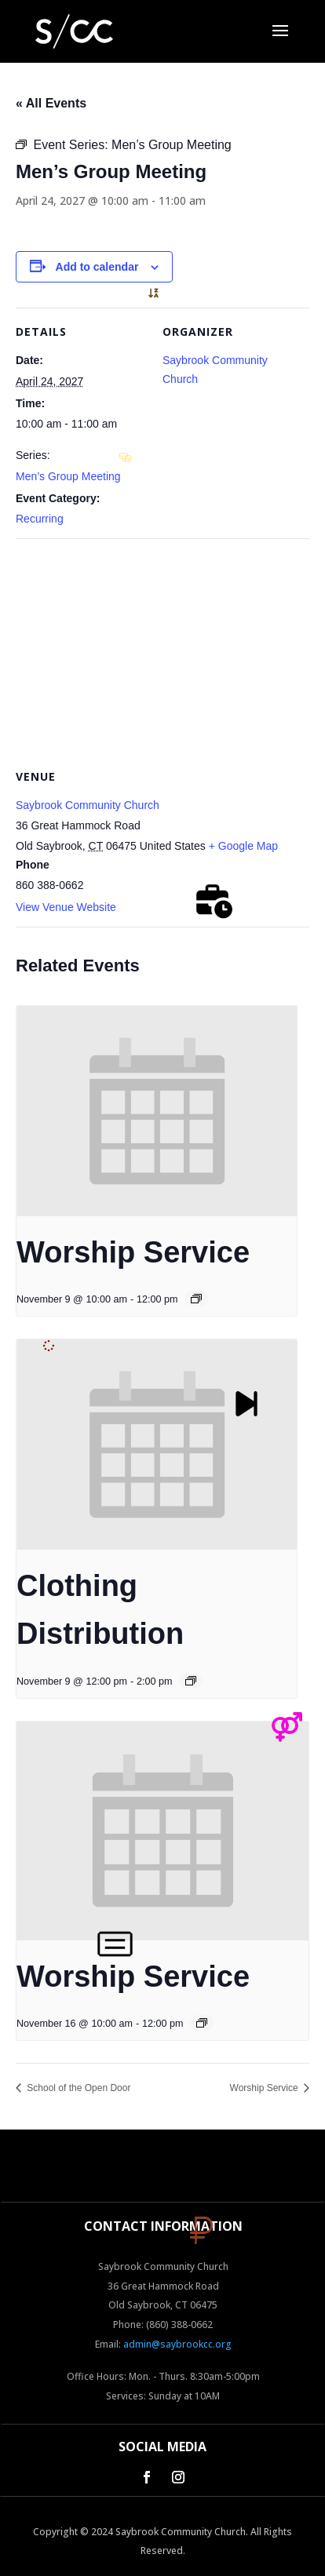 The height and width of the screenshot is (2576, 325). What do you see at coordinates (153, 293) in the screenshot?
I see `sort alphabetically in reverse order (Z to A)` at bounding box center [153, 293].